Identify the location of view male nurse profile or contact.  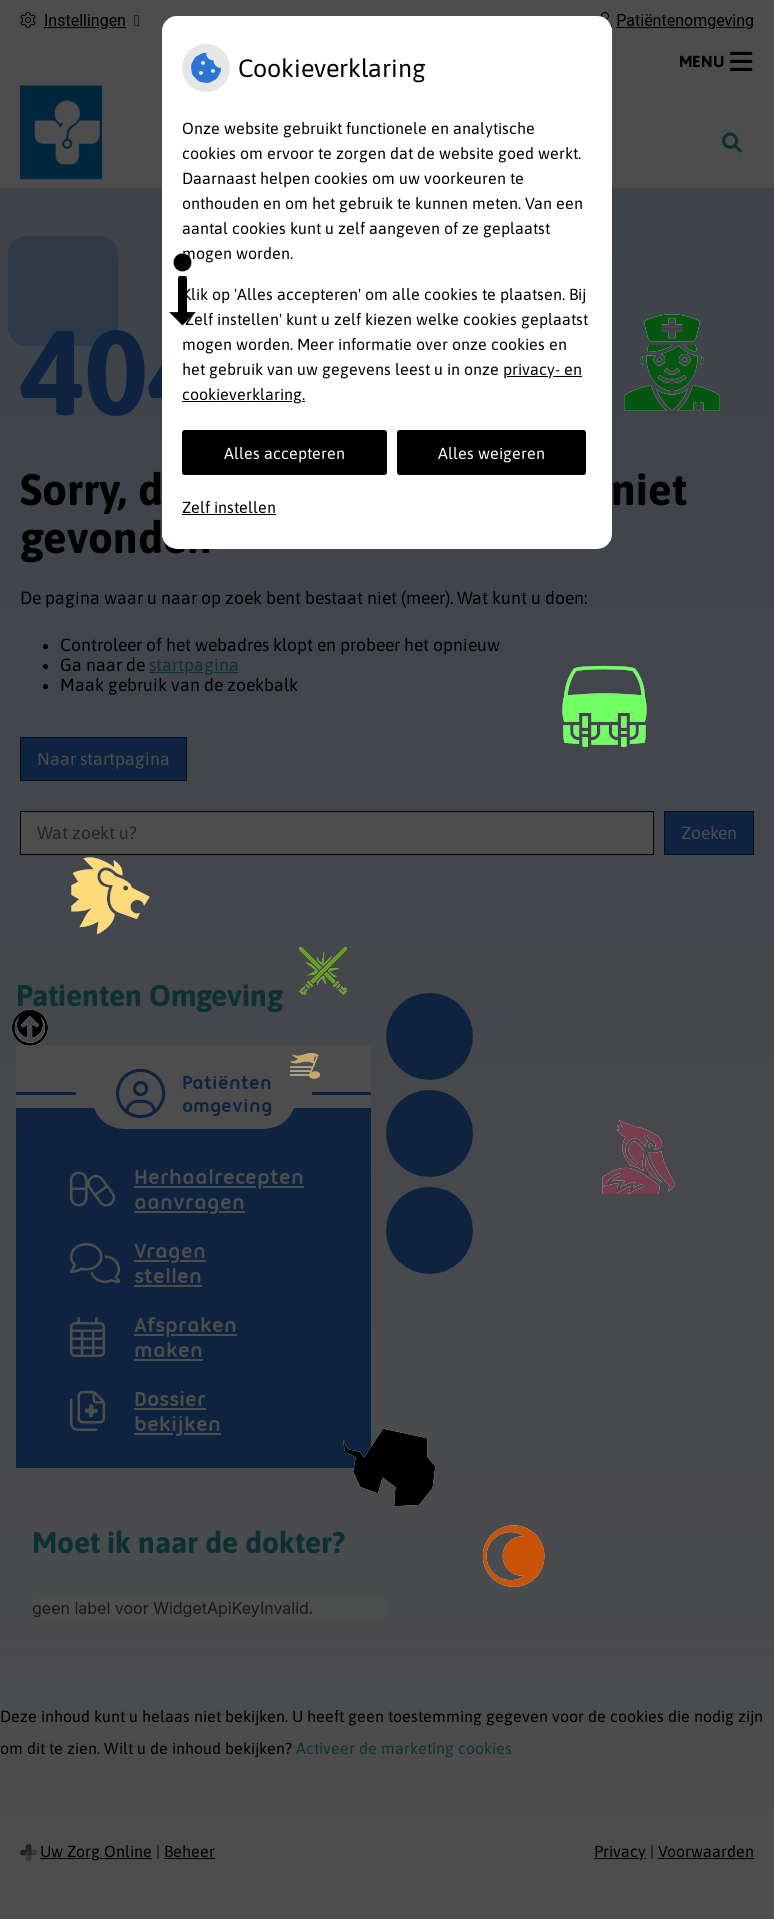
(672, 363).